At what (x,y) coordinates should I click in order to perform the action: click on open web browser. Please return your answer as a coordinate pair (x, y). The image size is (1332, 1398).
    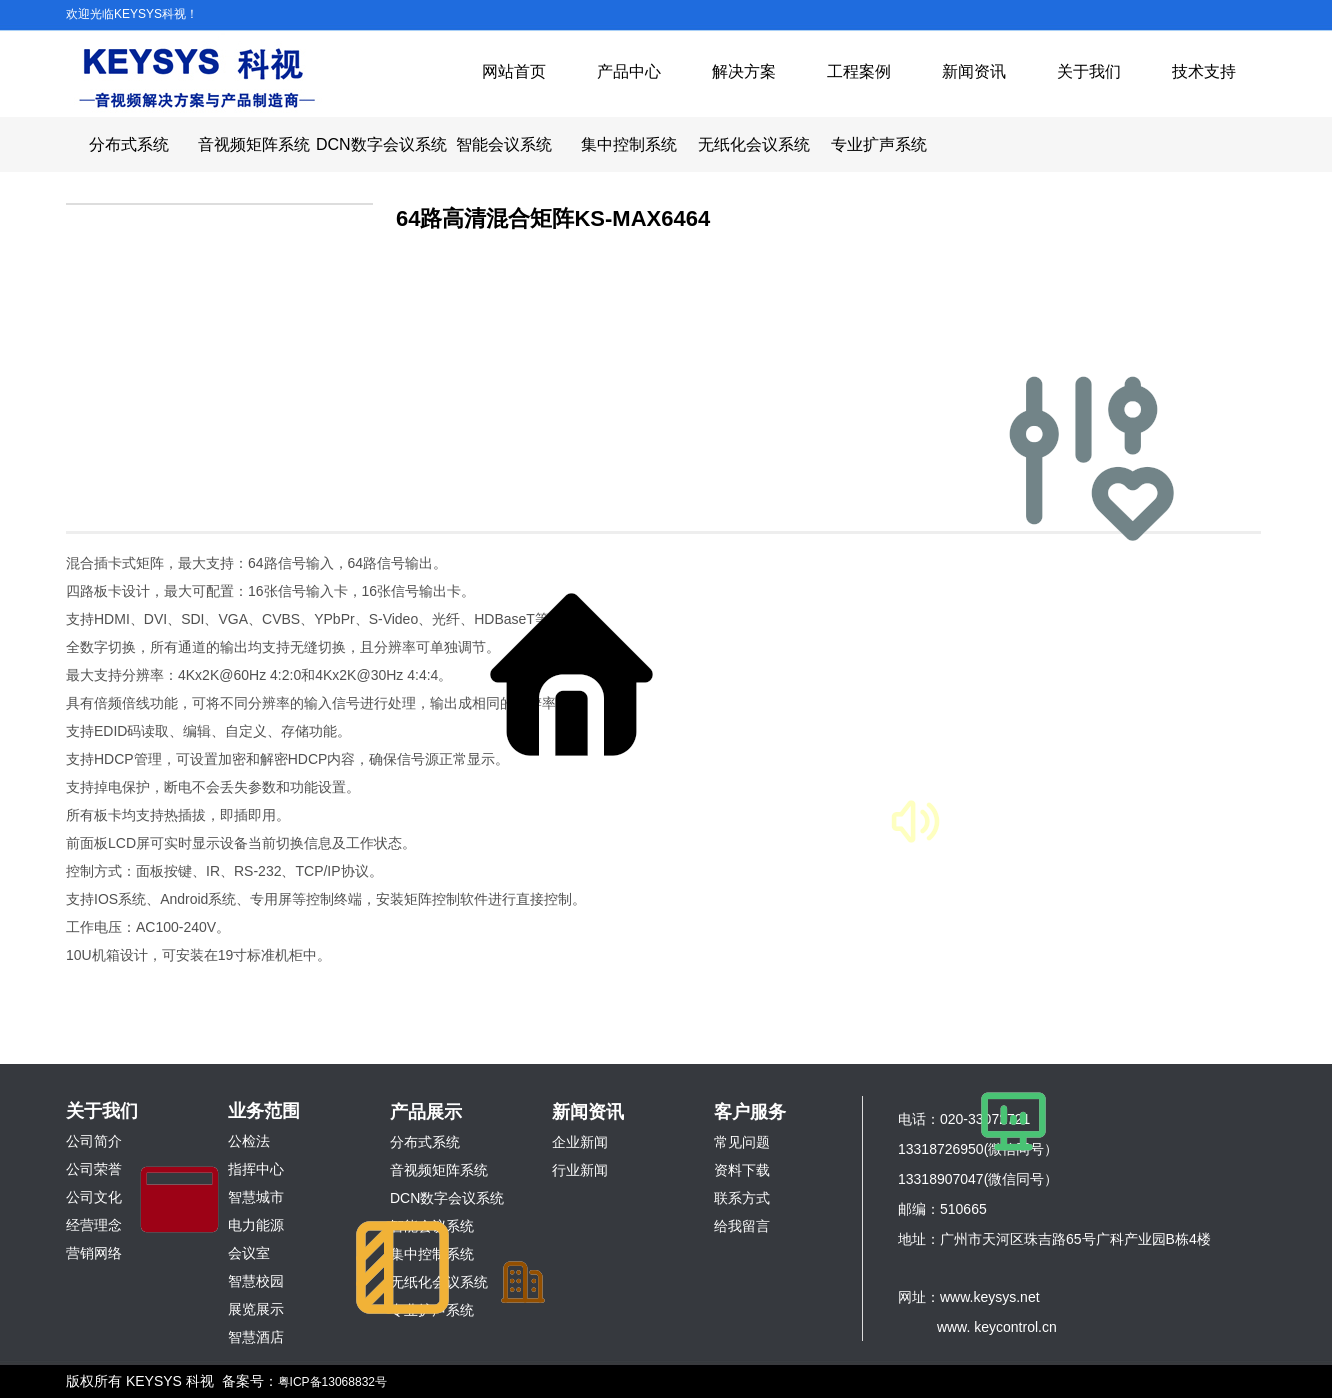
    Looking at the image, I should click on (179, 1199).